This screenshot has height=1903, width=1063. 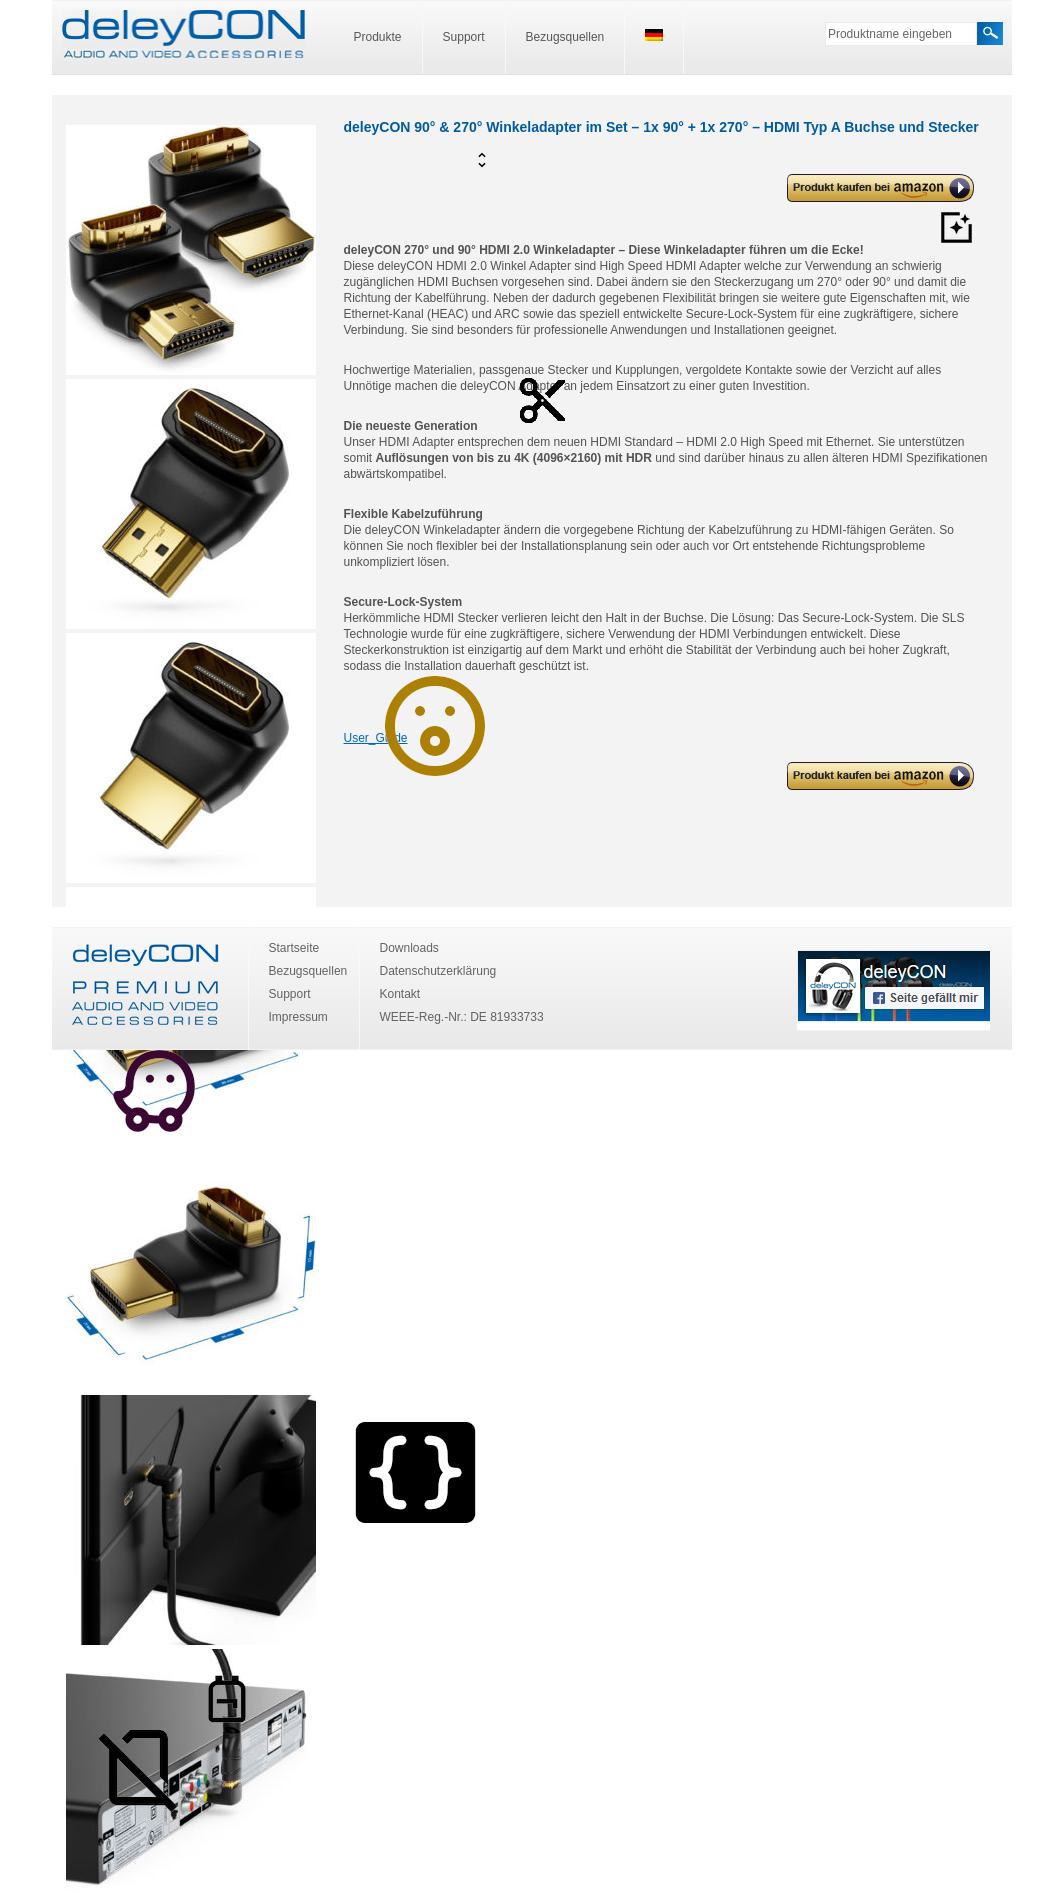 What do you see at coordinates (154, 1091) in the screenshot?
I see `open waze navigation app` at bounding box center [154, 1091].